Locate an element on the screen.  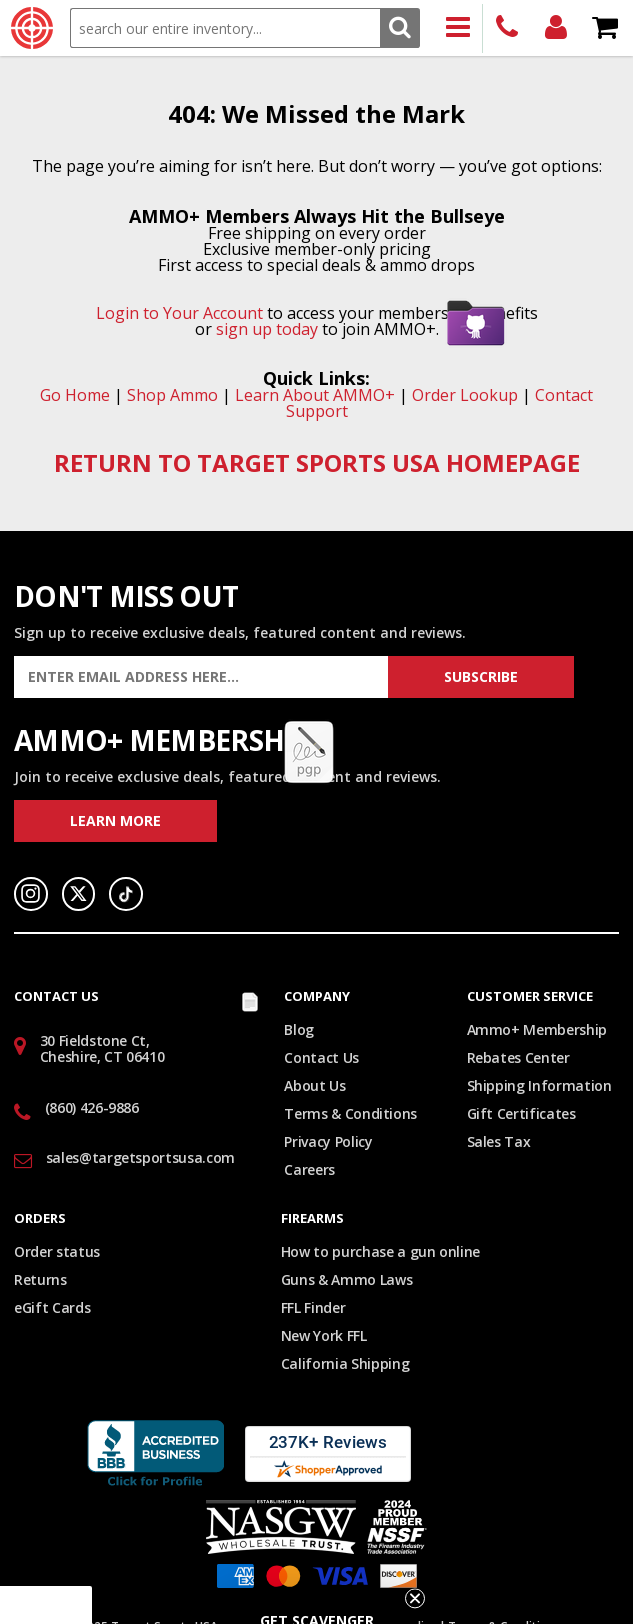
open a text file is located at coordinates (250, 1002).